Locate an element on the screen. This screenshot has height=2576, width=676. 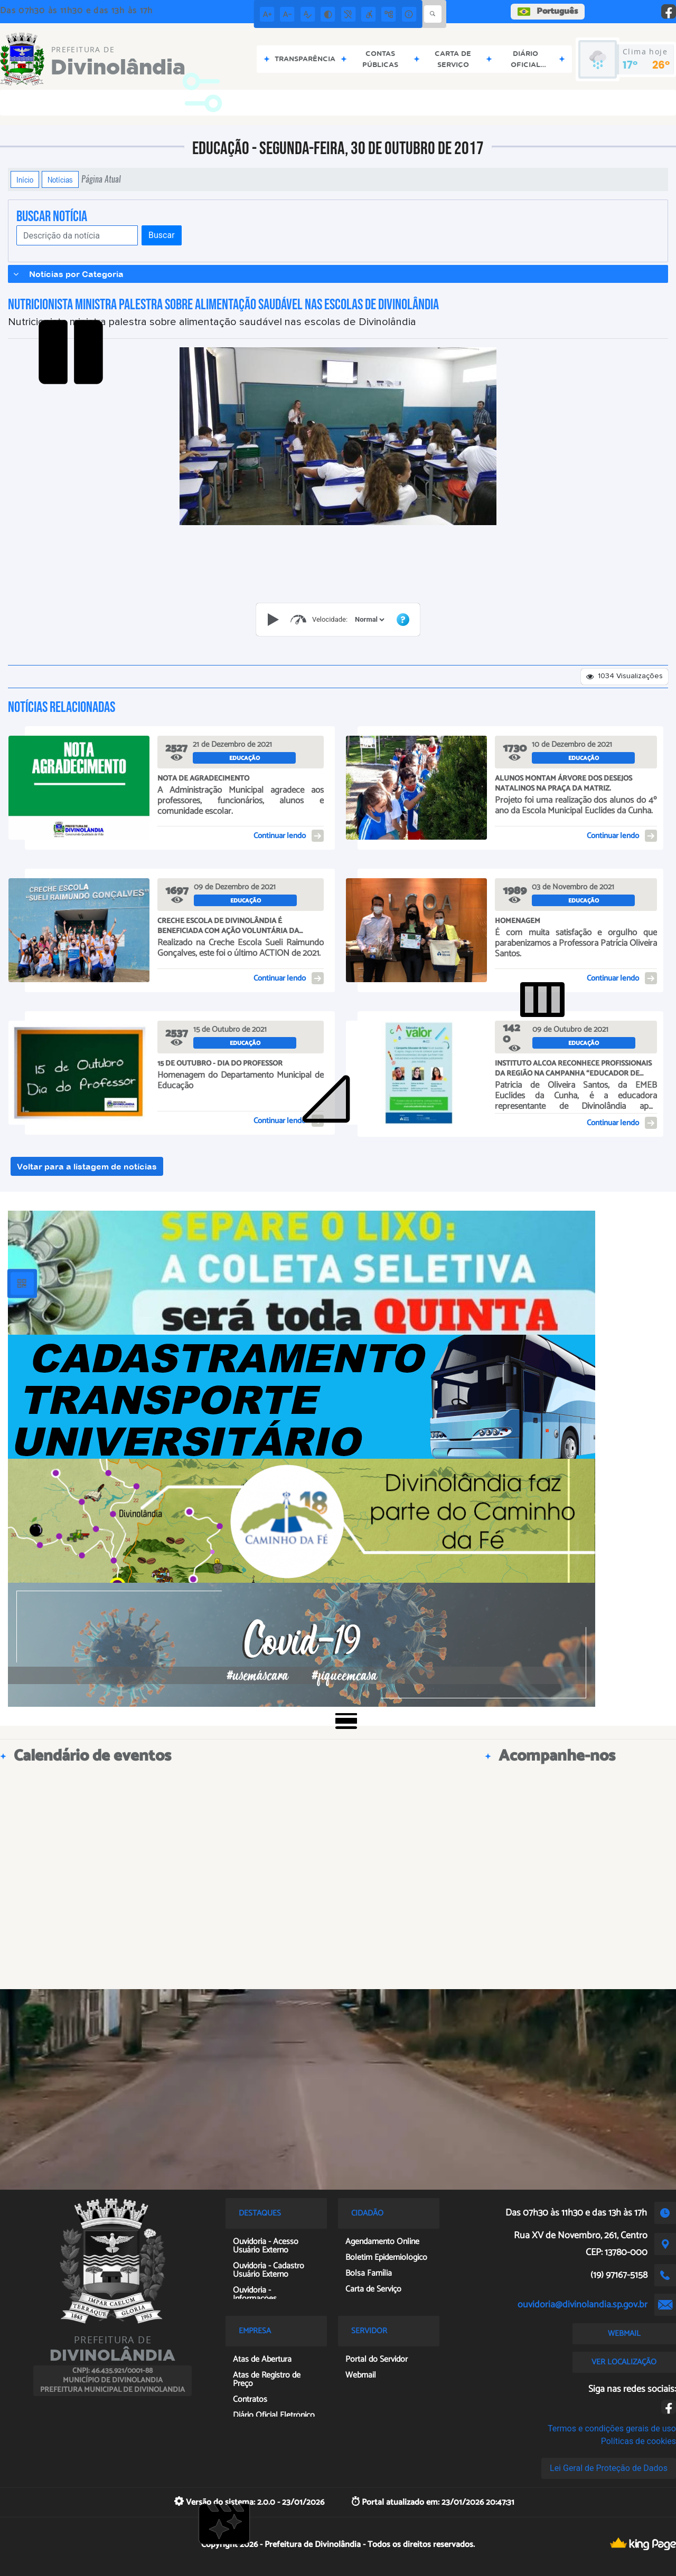
adjust settings or preferences is located at coordinates (202, 92).